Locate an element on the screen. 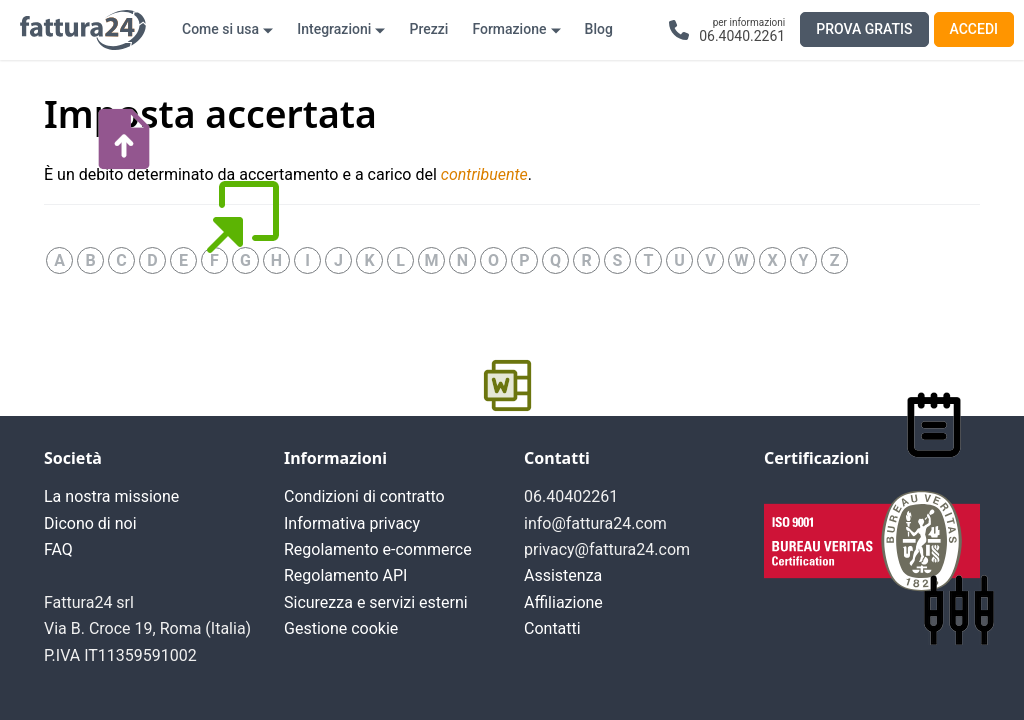 This screenshot has height=720, width=1024. import or bring content into a container is located at coordinates (243, 217).